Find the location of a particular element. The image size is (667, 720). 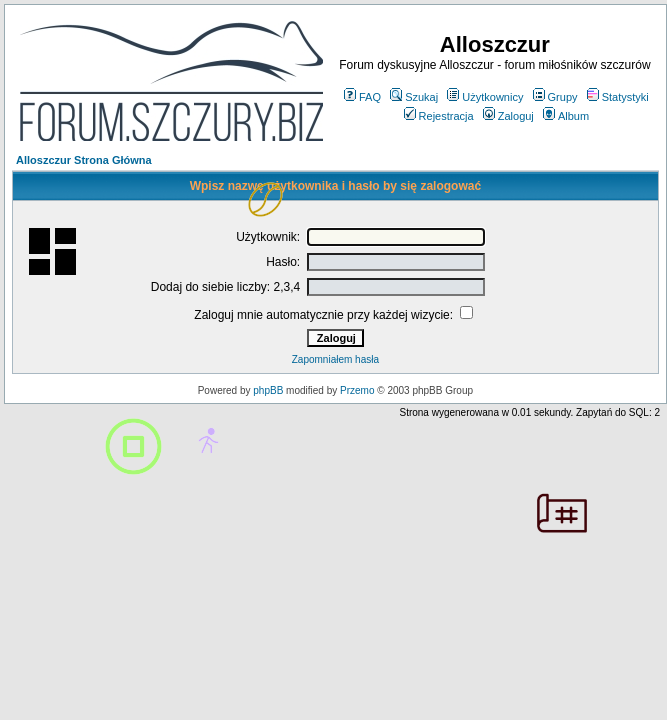

switch to walking directions is located at coordinates (208, 440).